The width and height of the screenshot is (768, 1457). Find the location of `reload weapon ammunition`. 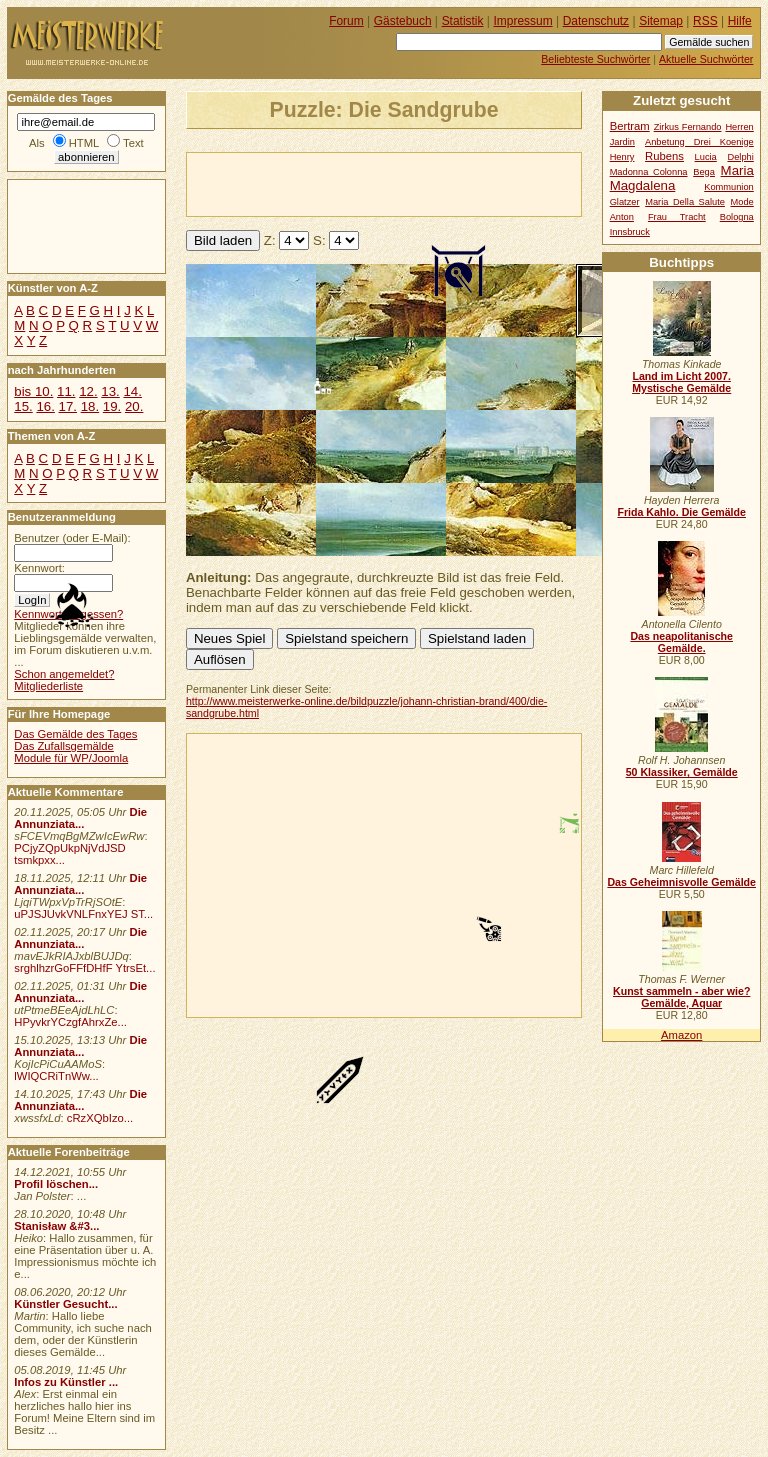

reload weapon ammunition is located at coordinates (488, 928).